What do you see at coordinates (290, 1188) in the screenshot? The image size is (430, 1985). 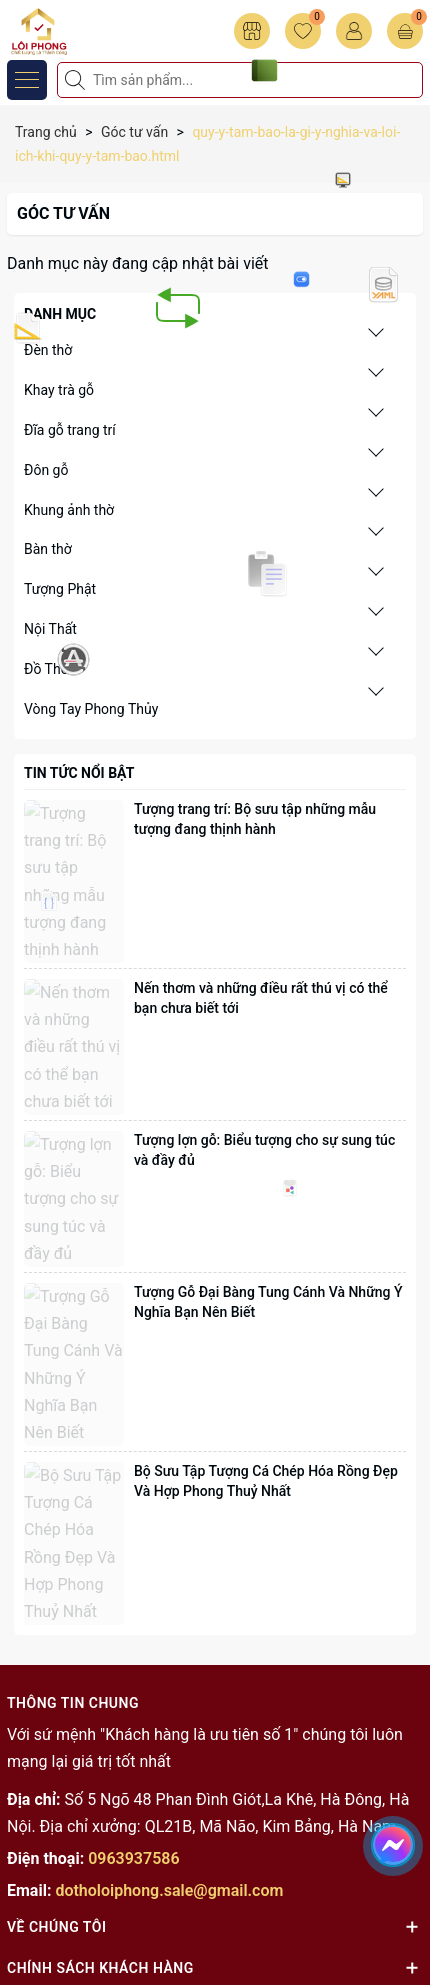 I see `open the software center to browse and install apps` at bounding box center [290, 1188].